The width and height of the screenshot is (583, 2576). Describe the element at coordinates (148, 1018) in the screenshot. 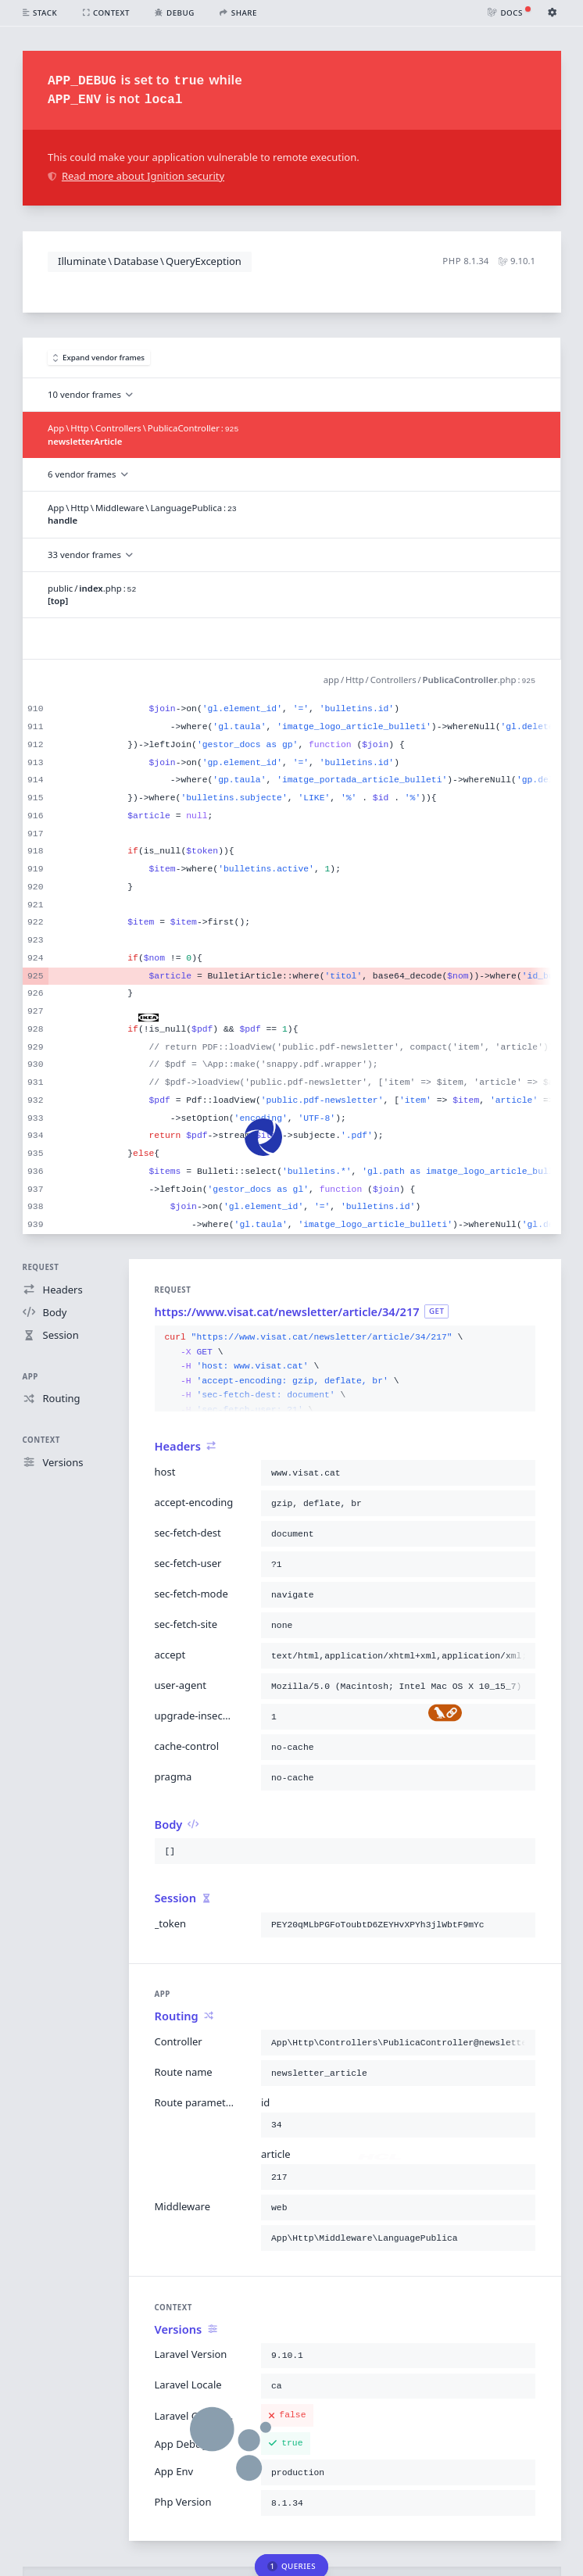

I see `IKEA brand logo` at that location.